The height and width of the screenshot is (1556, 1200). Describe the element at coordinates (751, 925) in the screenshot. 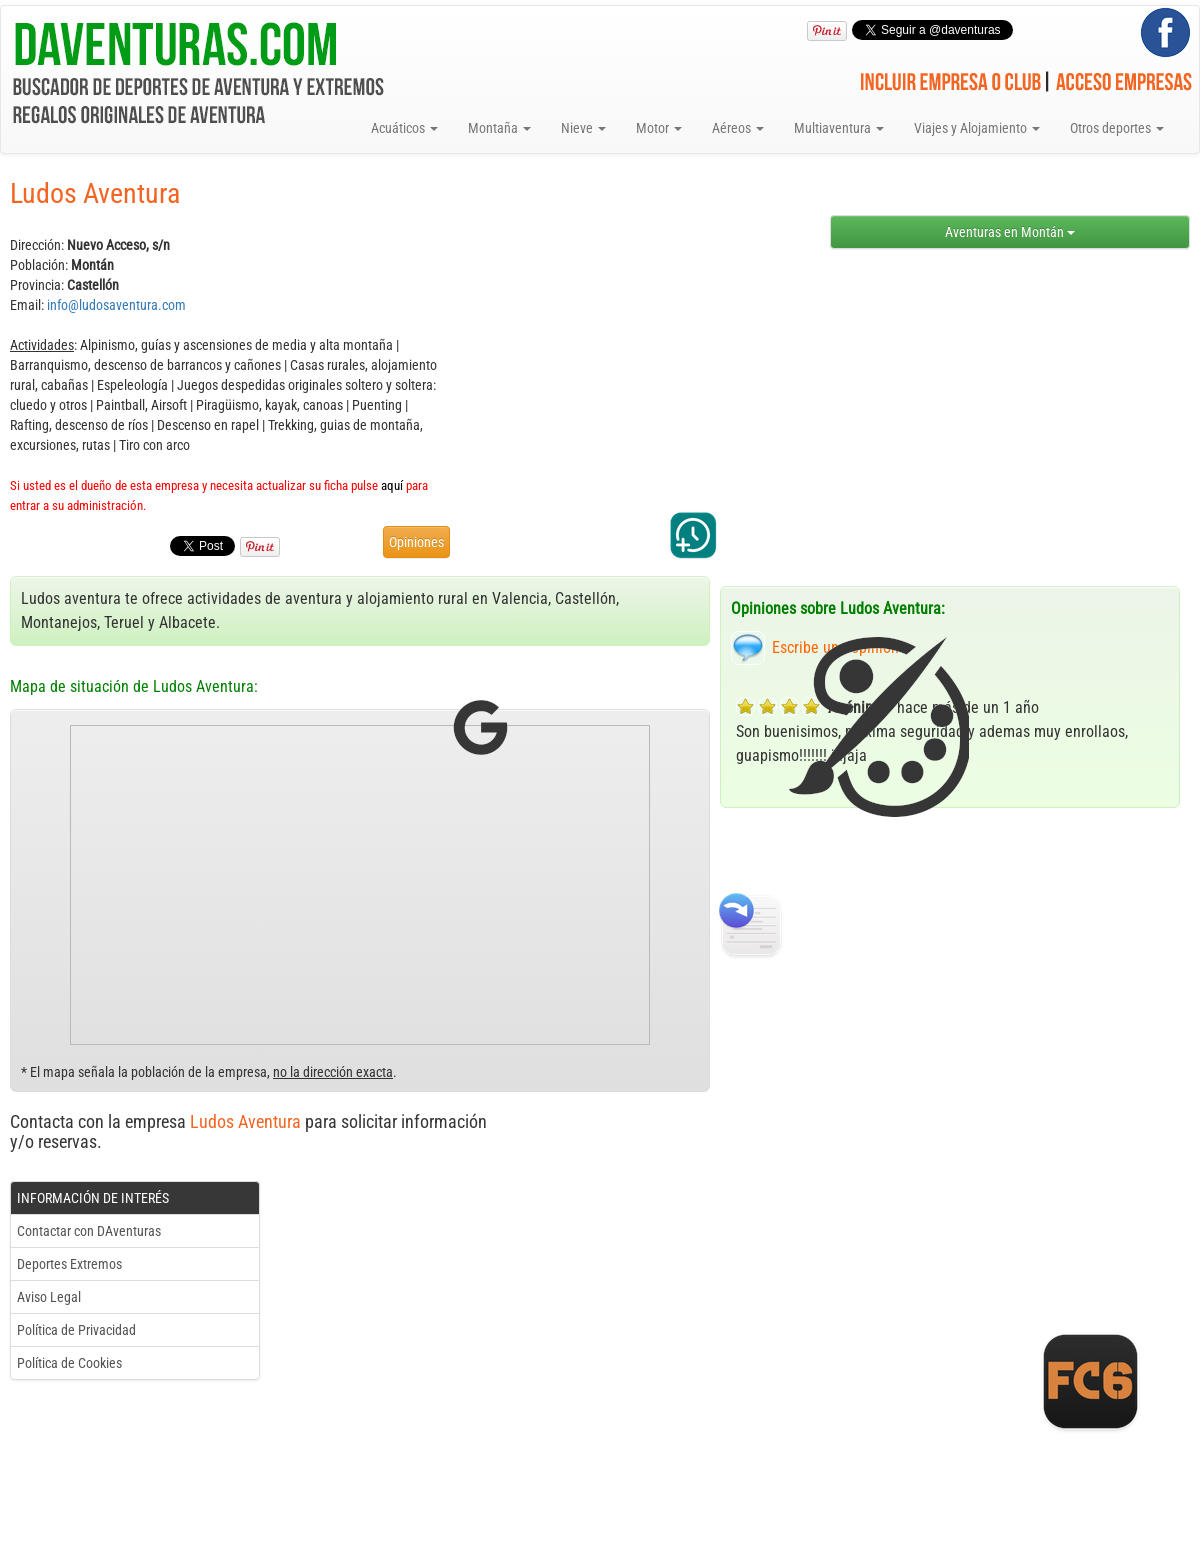

I see `open quickchar character picker app` at that location.